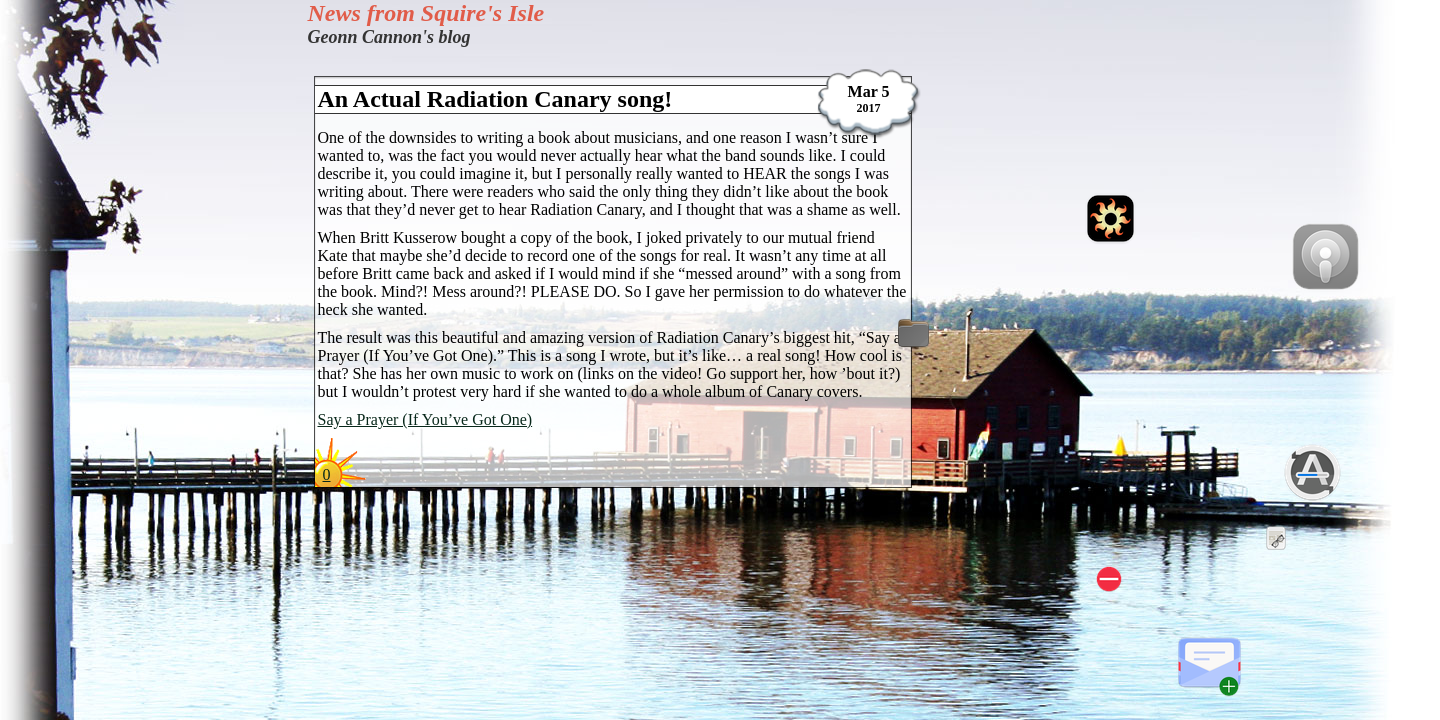 The width and height of the screenshot is (1440, 720). What do you see at coordinates (1276, 538) in the screenshot?
I see `open office productivity applications` at bounding box center [1276, 538].